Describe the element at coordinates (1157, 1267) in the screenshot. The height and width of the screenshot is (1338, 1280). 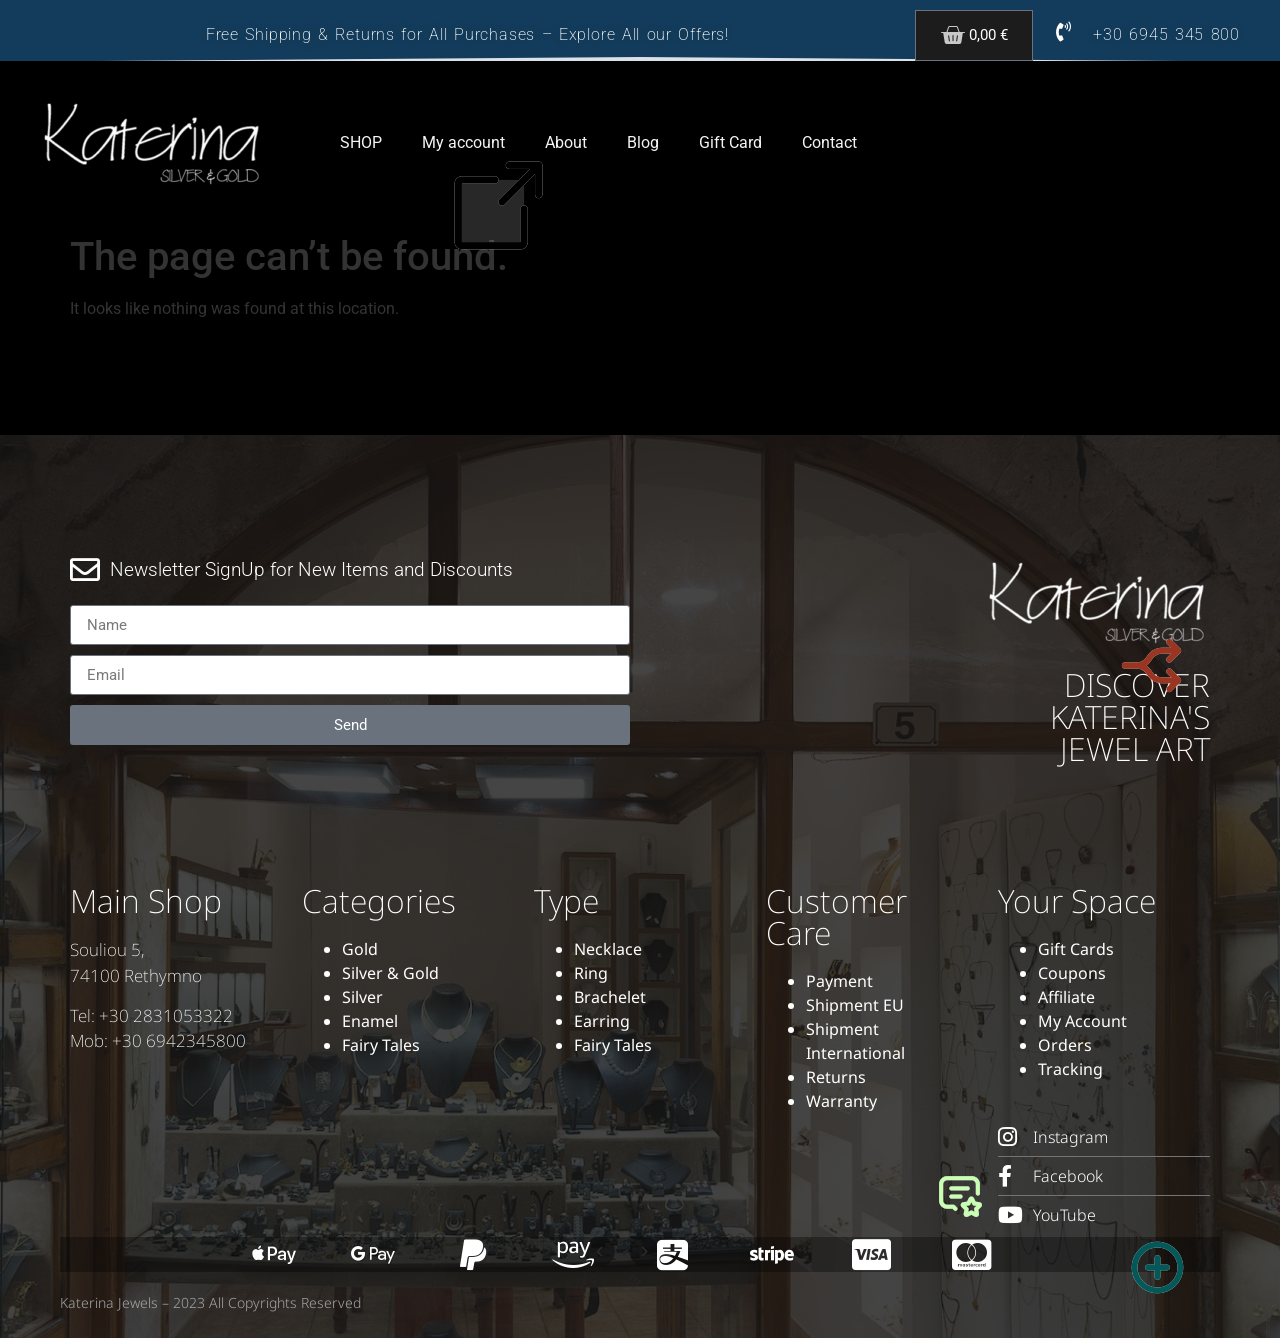
I see `add a new item` at that location.